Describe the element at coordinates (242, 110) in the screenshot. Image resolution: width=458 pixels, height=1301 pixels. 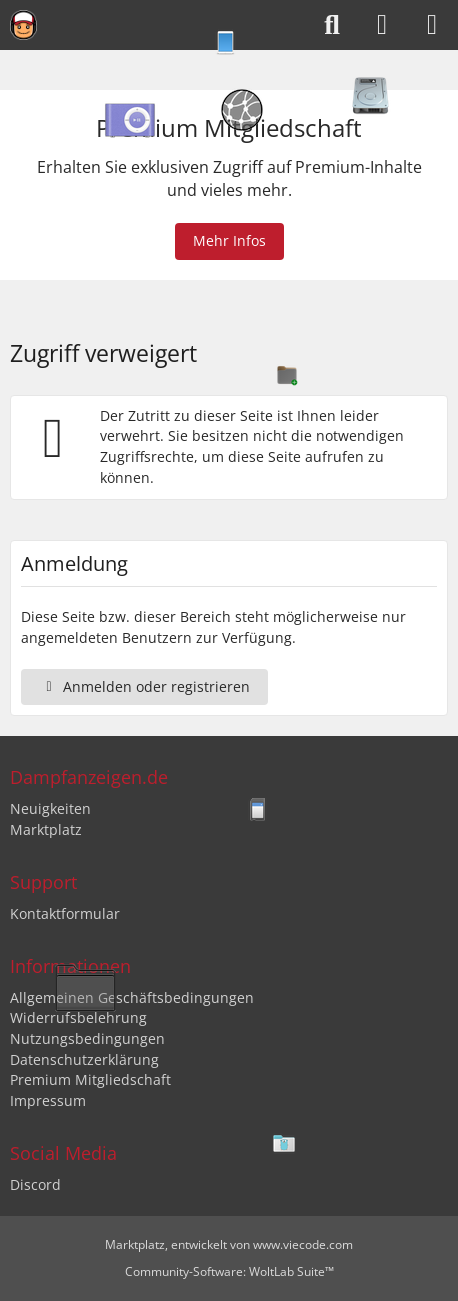
I see `access network locations in the sidebar` at that location.